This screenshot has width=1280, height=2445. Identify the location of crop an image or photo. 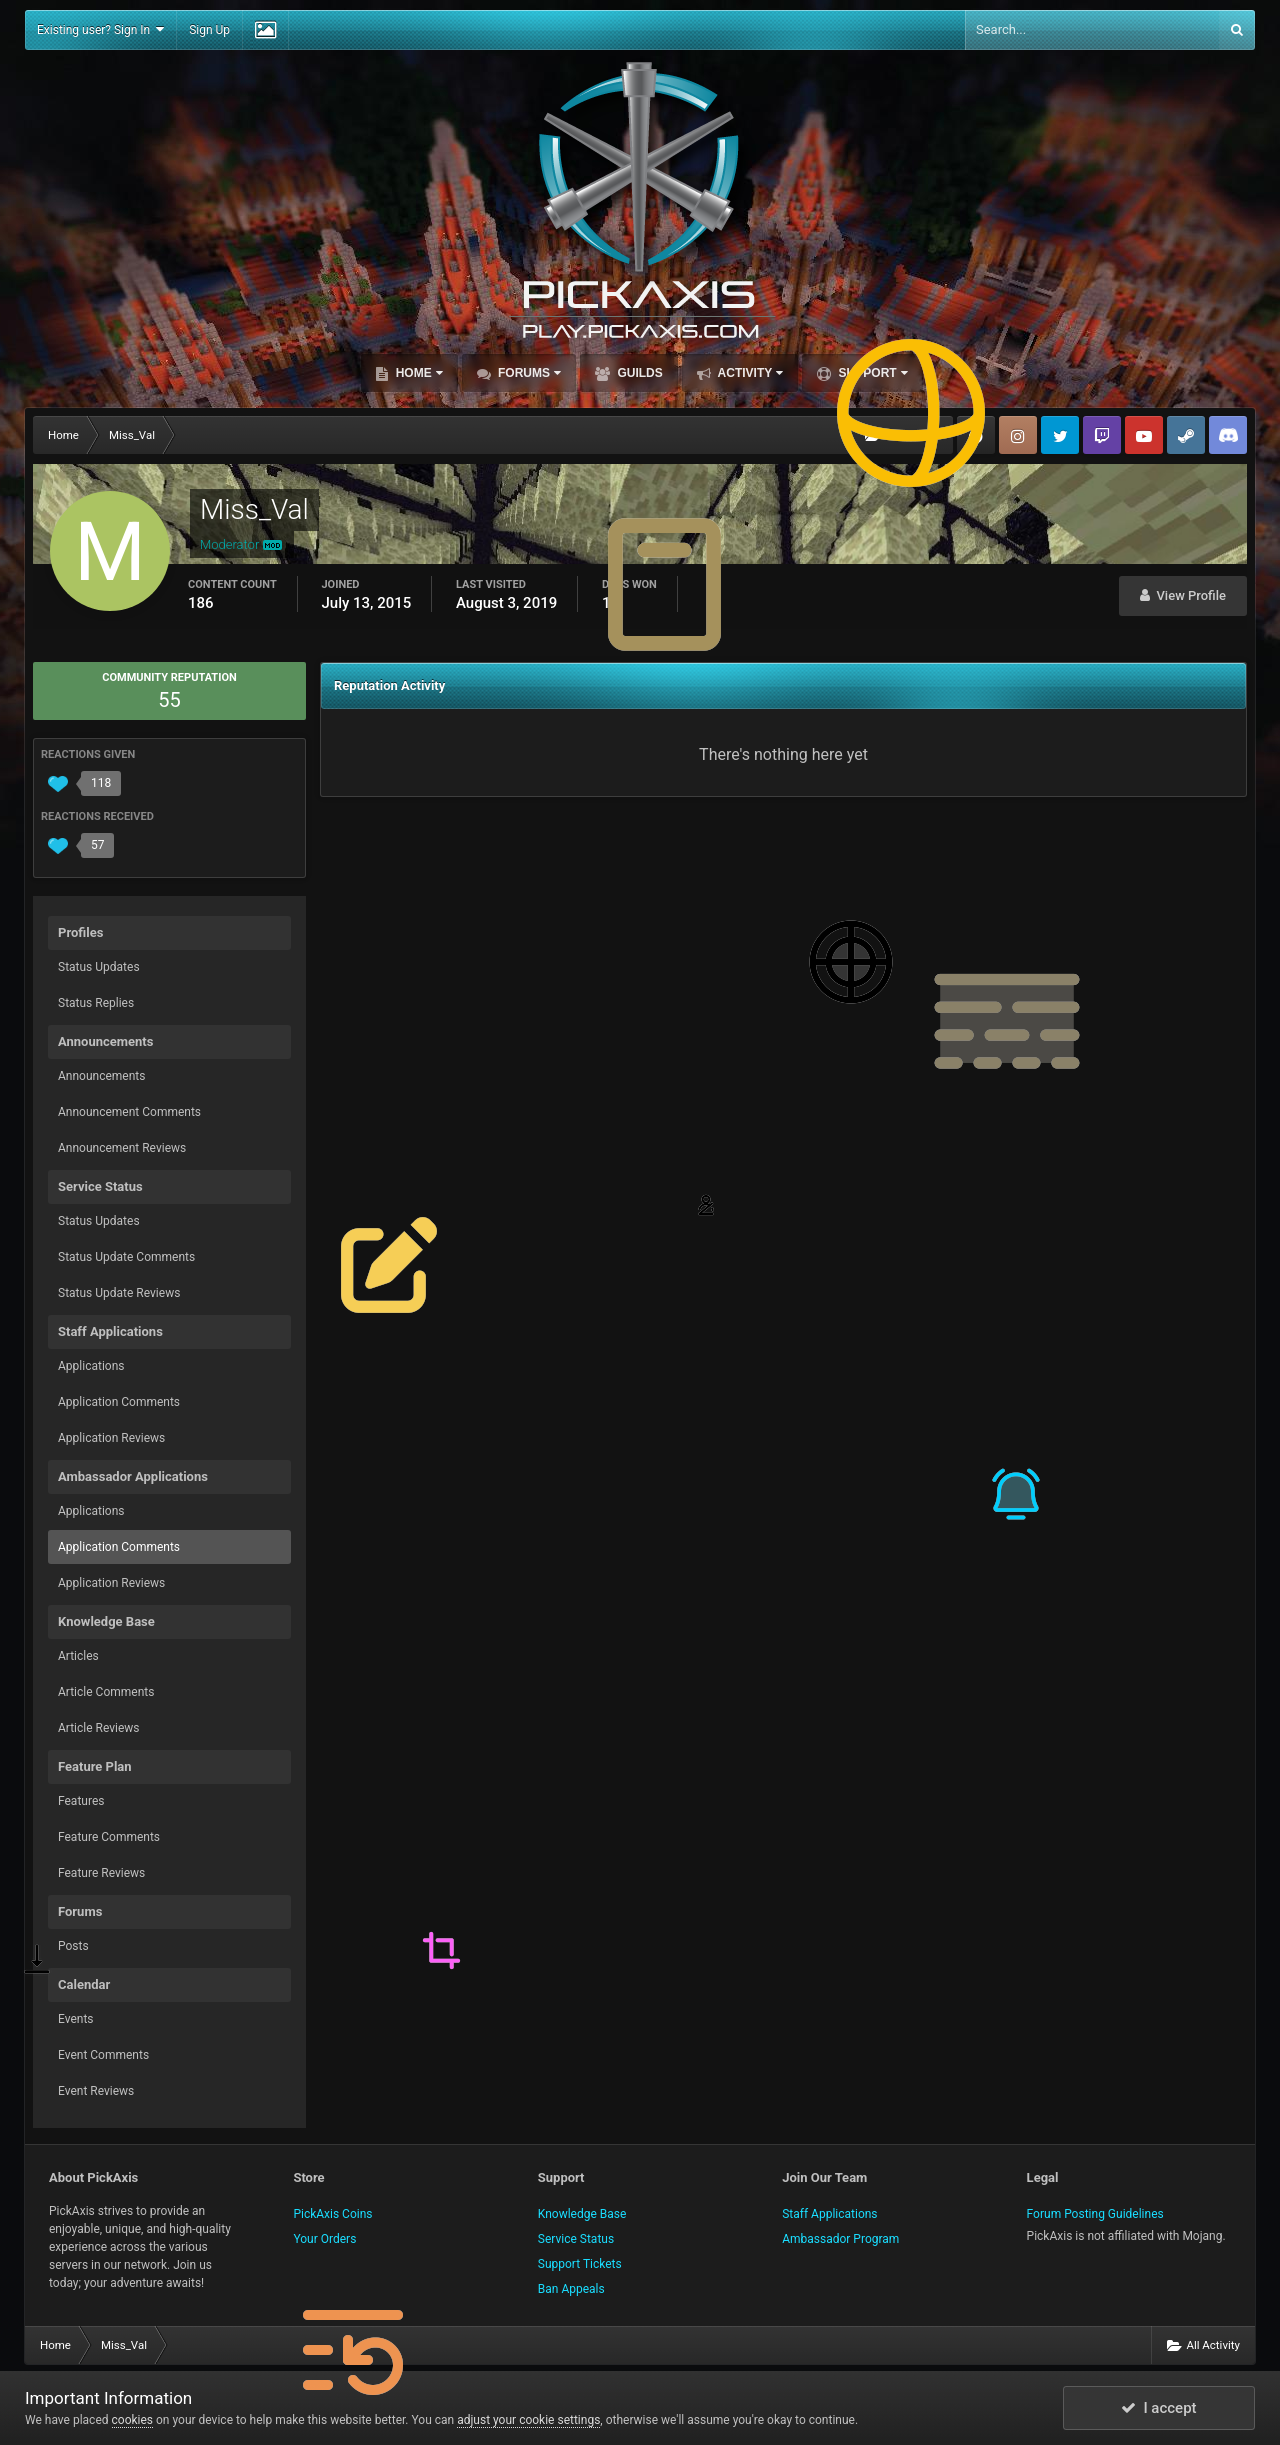
(441, 1950).